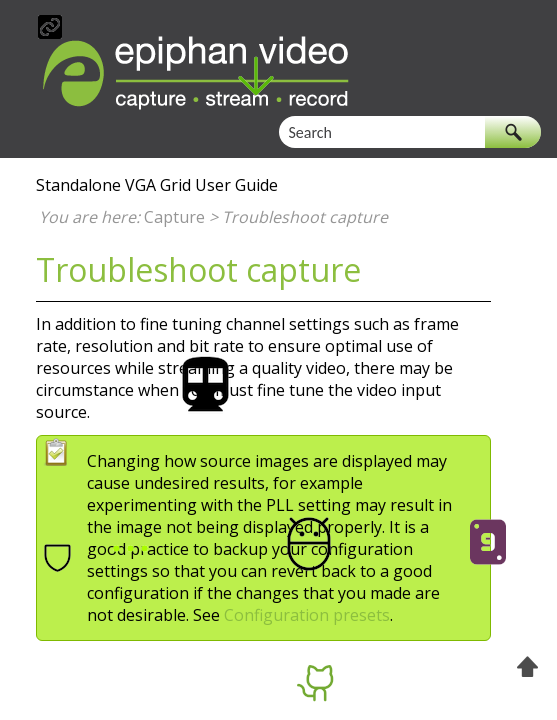 This screenshot has width=557, height=720. Describe the element at coordinates (488, 542) in the screenshot. I see `play the 9 card in a card game` at that location.